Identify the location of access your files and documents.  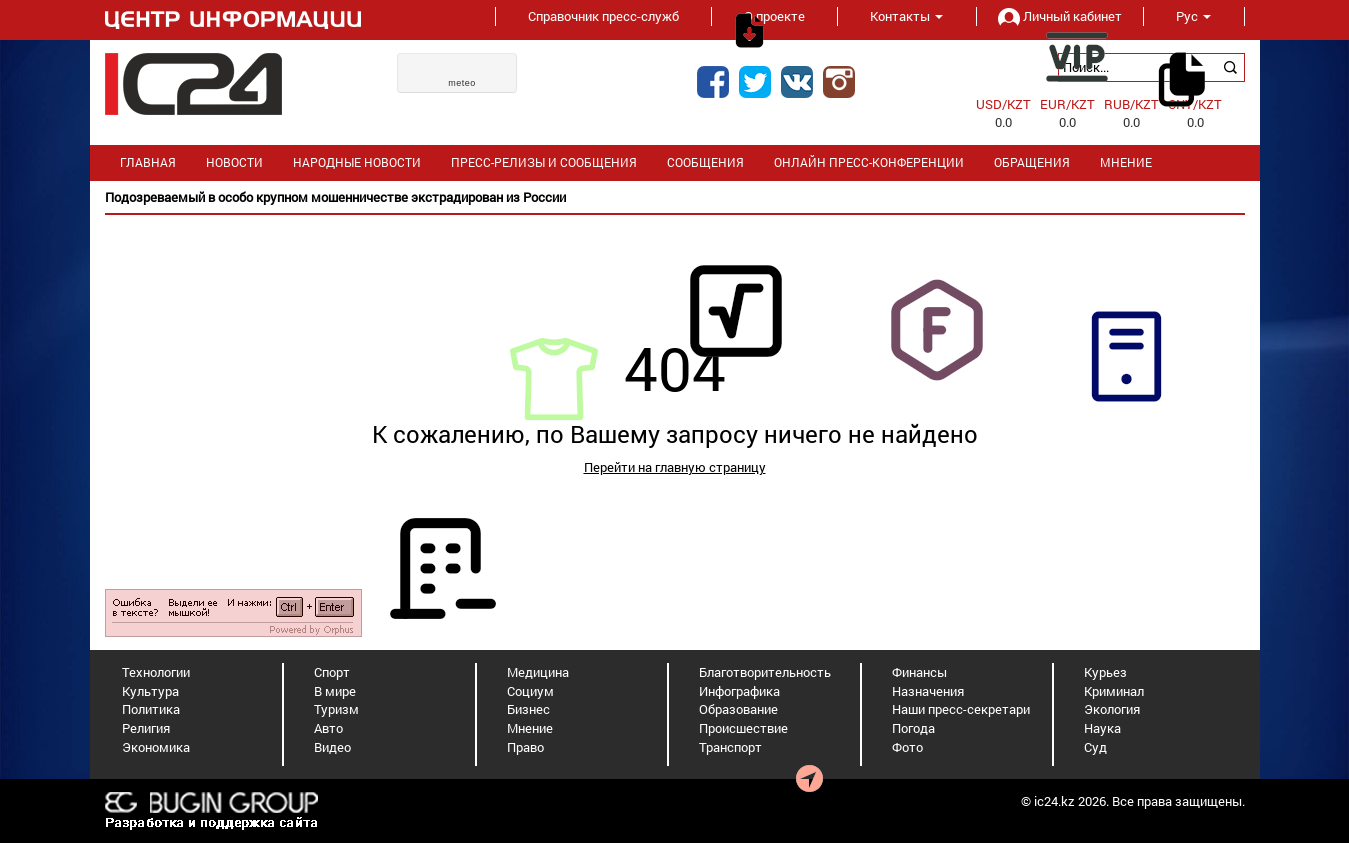
(1180, 79).